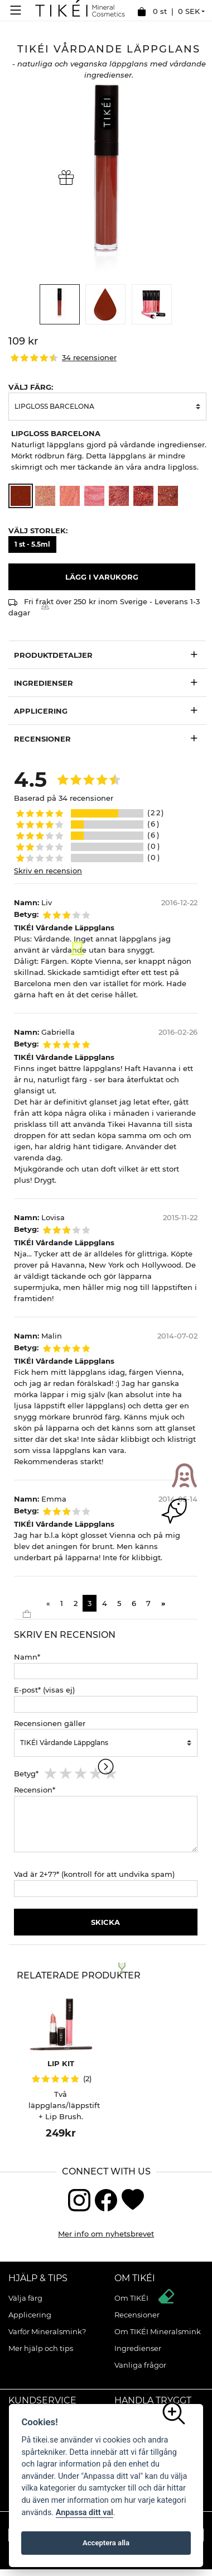 The width and height of the screenshot is (212, 2576). I want to click on browse seafood or fish-related content, so click(175, 1509).